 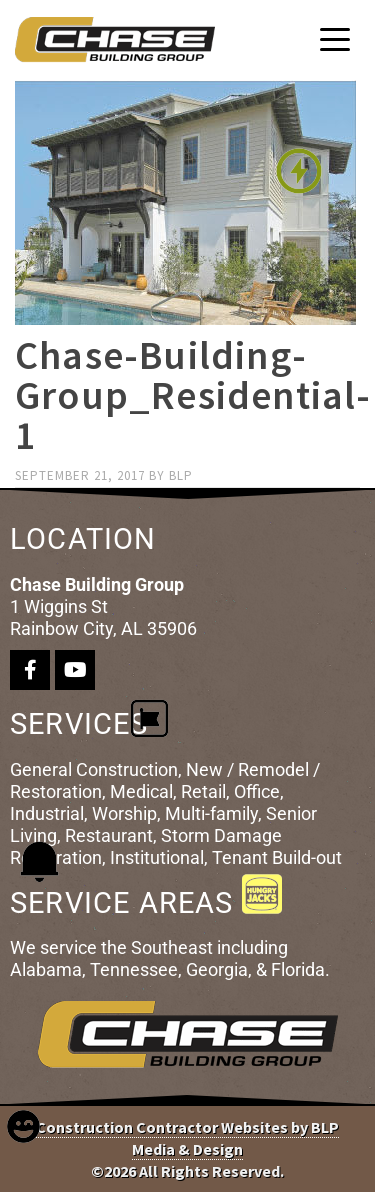 What do you see at coordinates (262, 894) in the screenshot?
I see `open the Hungry Jack's app` at bounding box center [262, 894].